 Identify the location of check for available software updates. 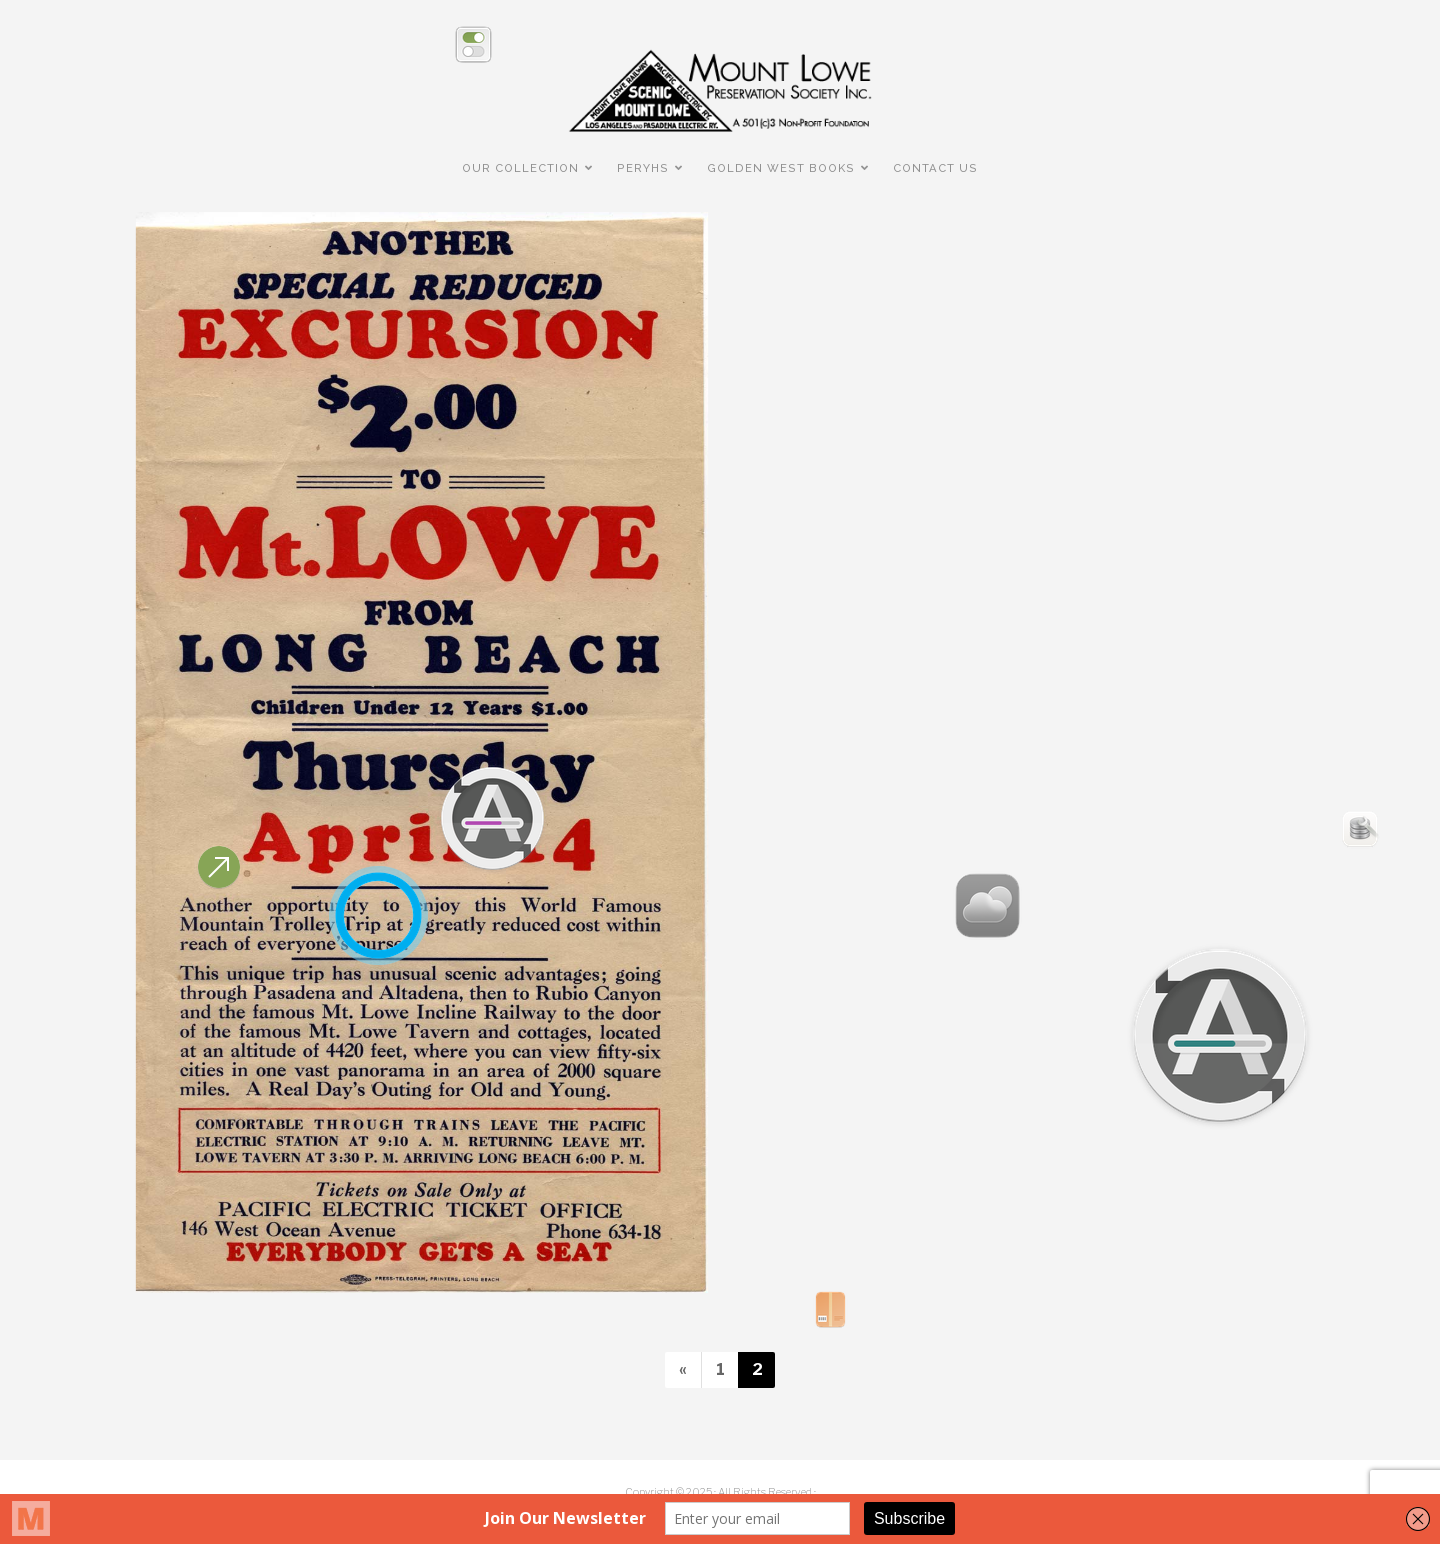
(492, 818).